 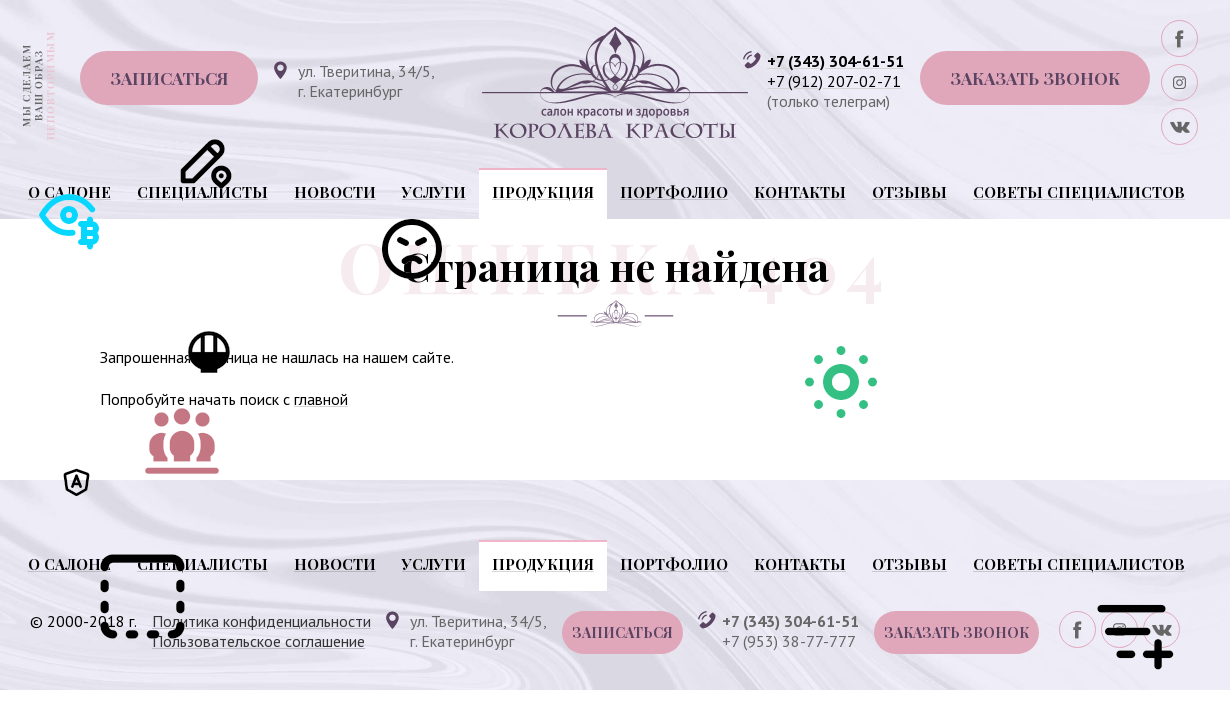 I want to click on browse asian or rice-based cuisine options, so click(x=209, y=352).